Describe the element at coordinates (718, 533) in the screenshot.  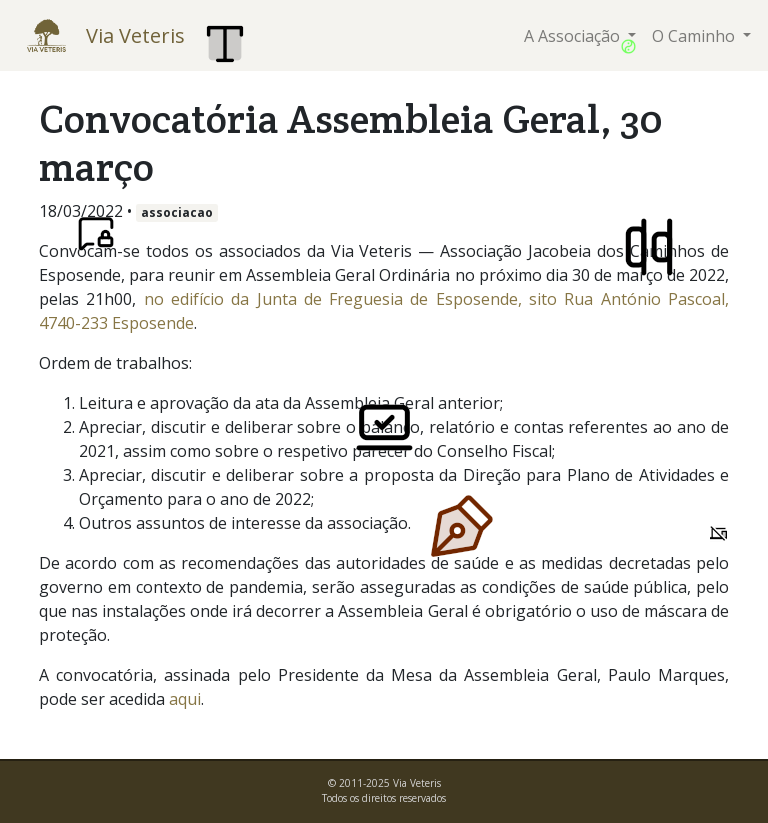
I see `device linking is disabled or unavailable` at that location.